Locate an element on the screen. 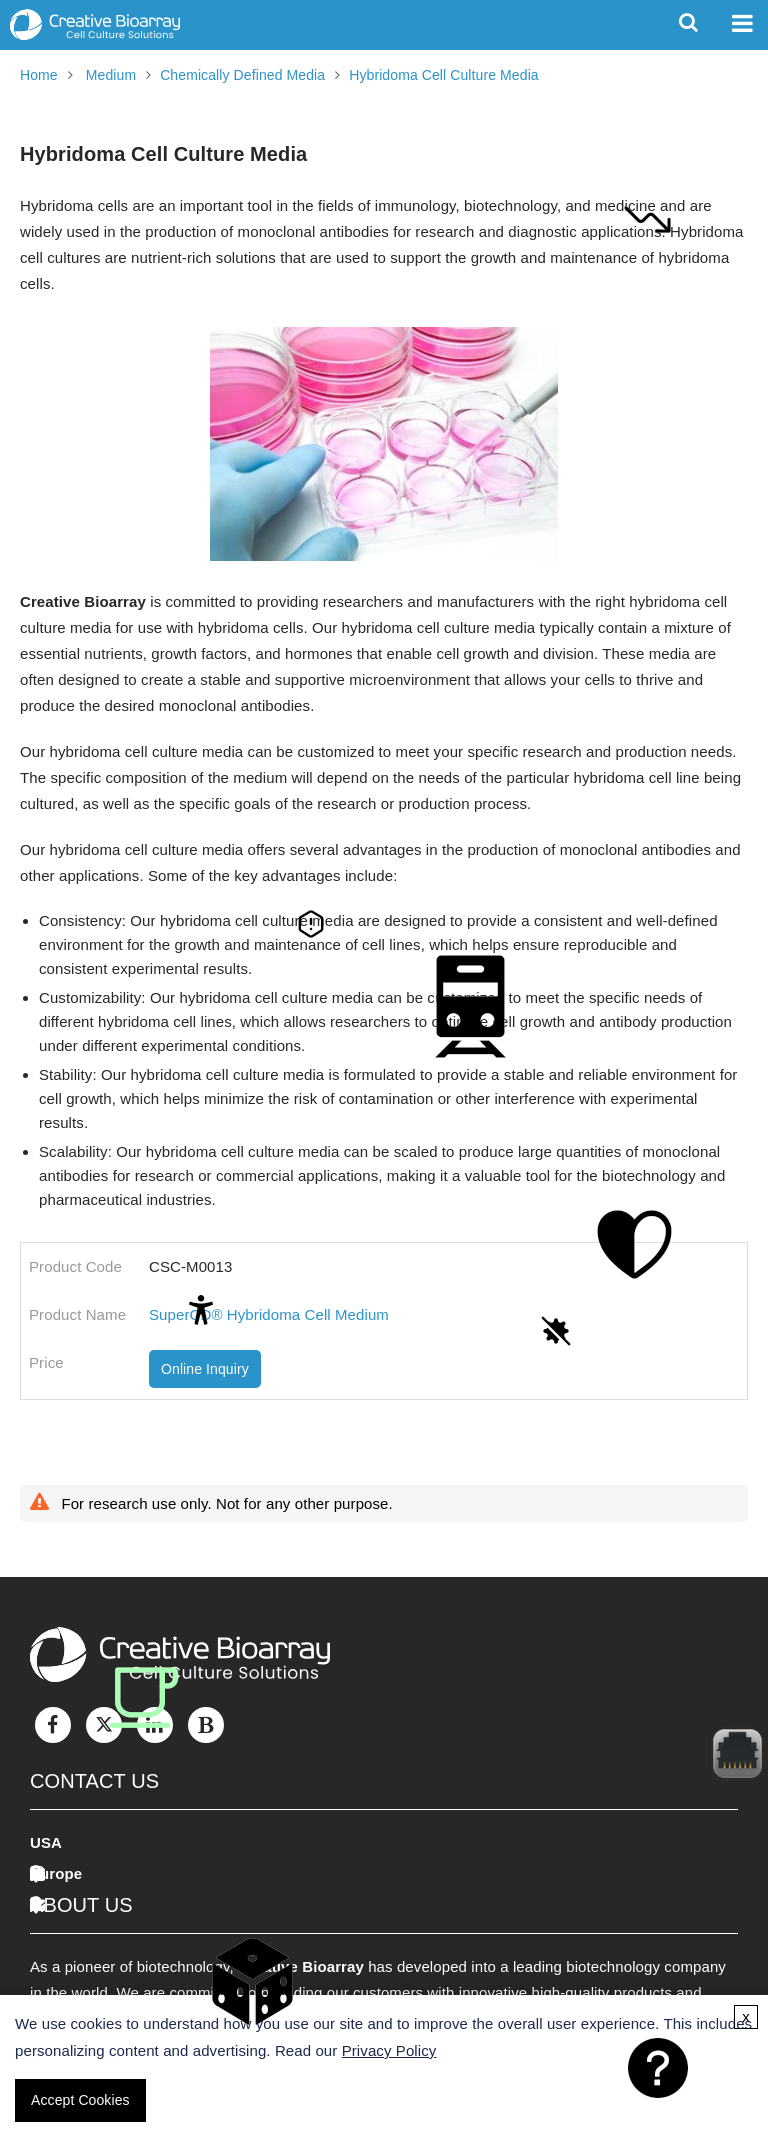 Image resolution: width=768 pixels, height=2137 pixels. access help or support is located at coordinates (658, 2068).